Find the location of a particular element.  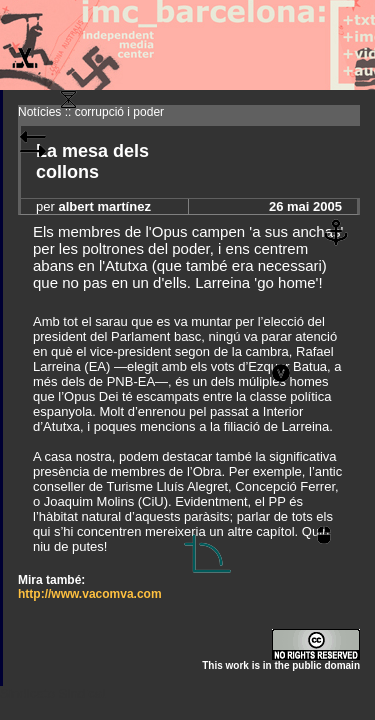

swap or exchange items is located at coordinates (33, 144).